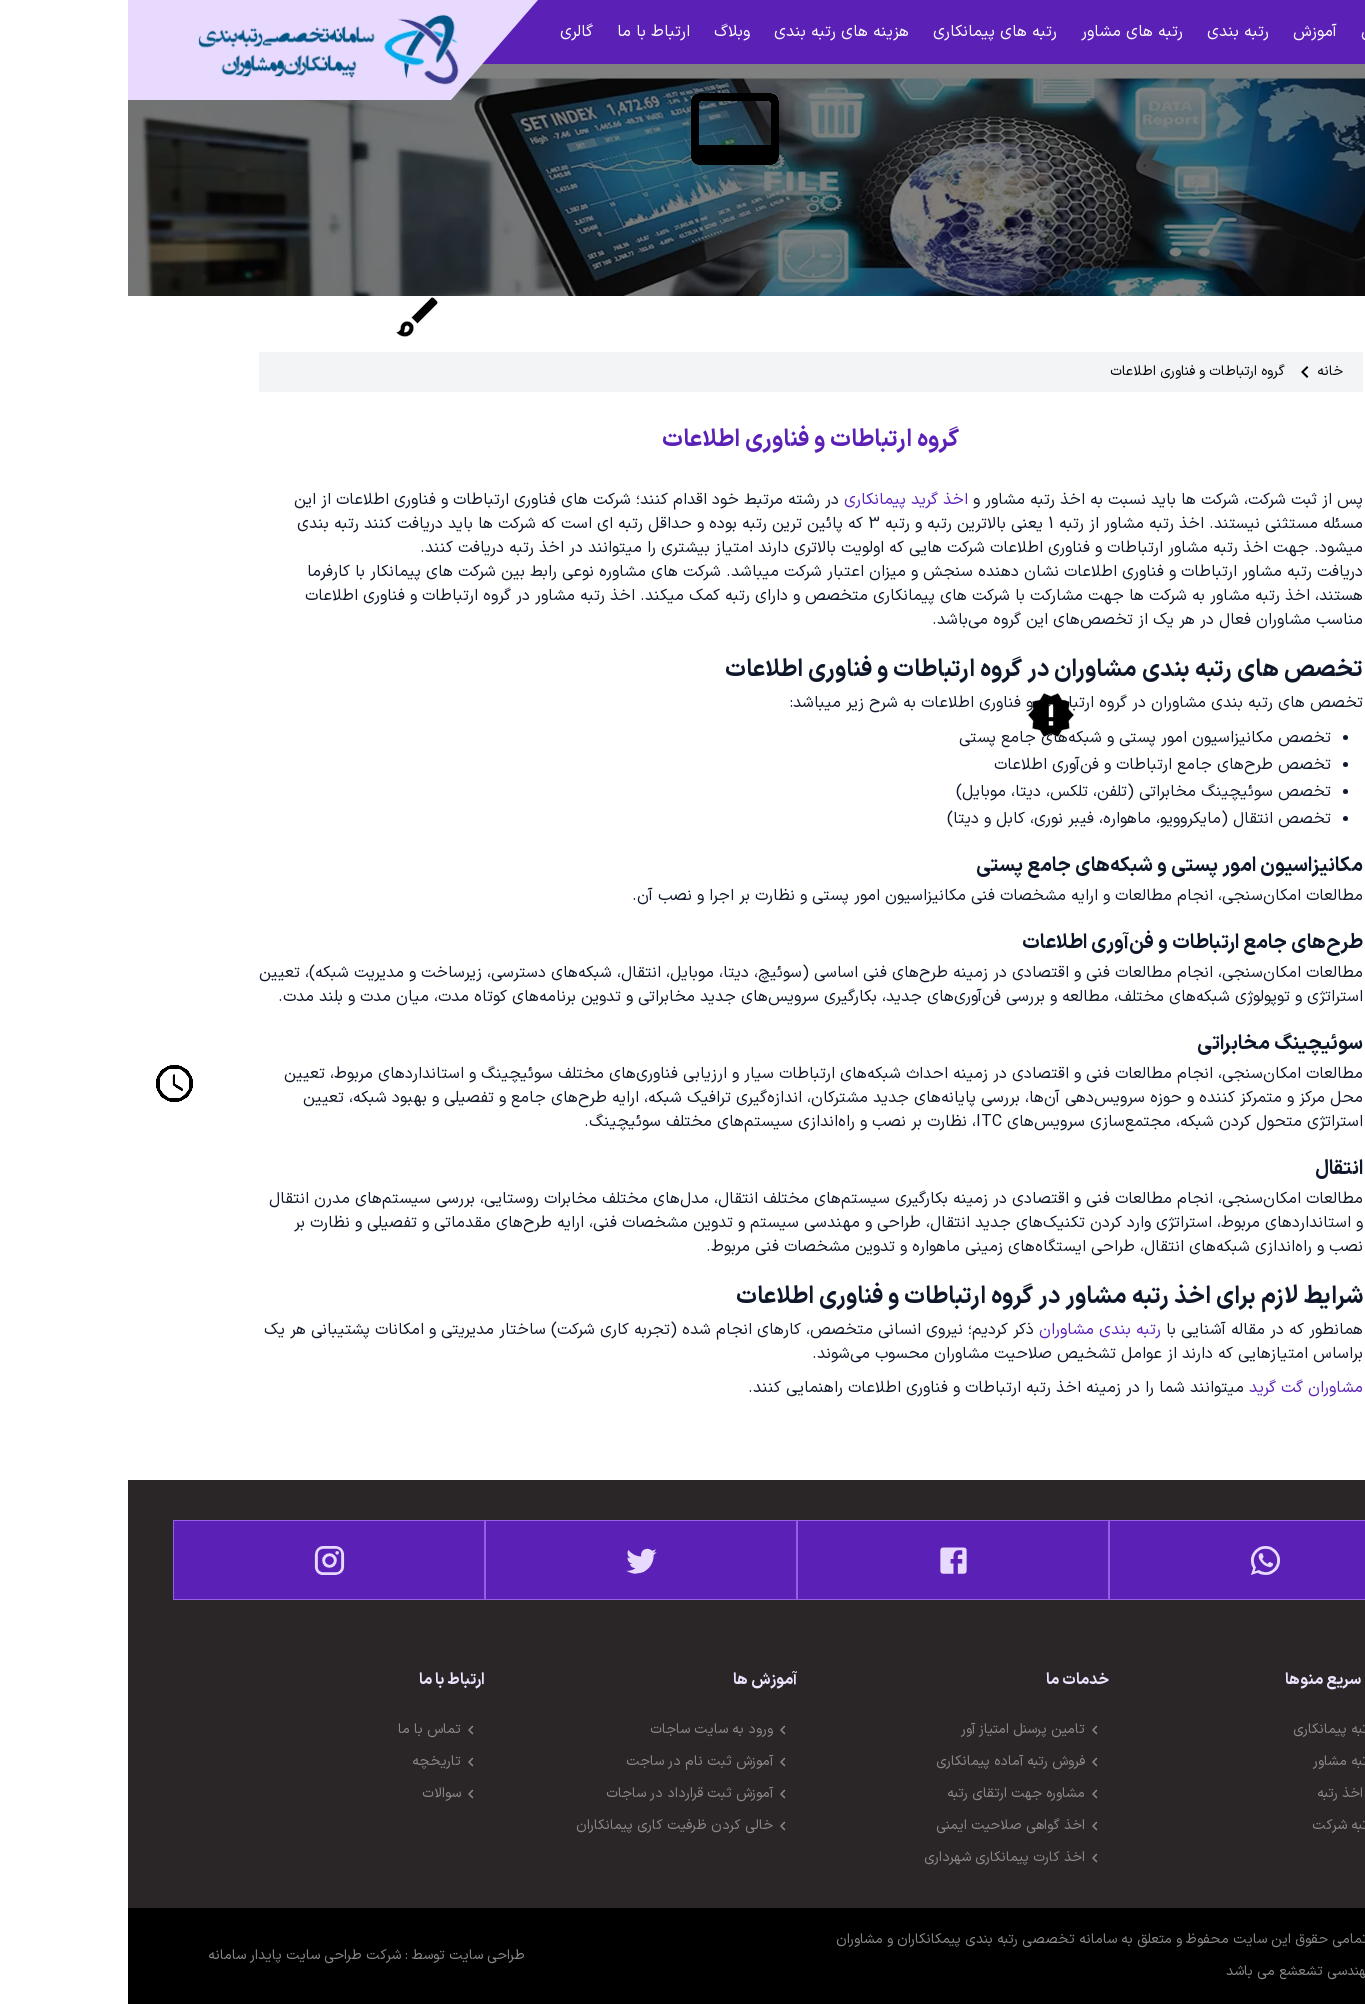 The height and width of the screenshot is (2004, 1365). I want to click on access brush or painting tools, so click(418, 317).